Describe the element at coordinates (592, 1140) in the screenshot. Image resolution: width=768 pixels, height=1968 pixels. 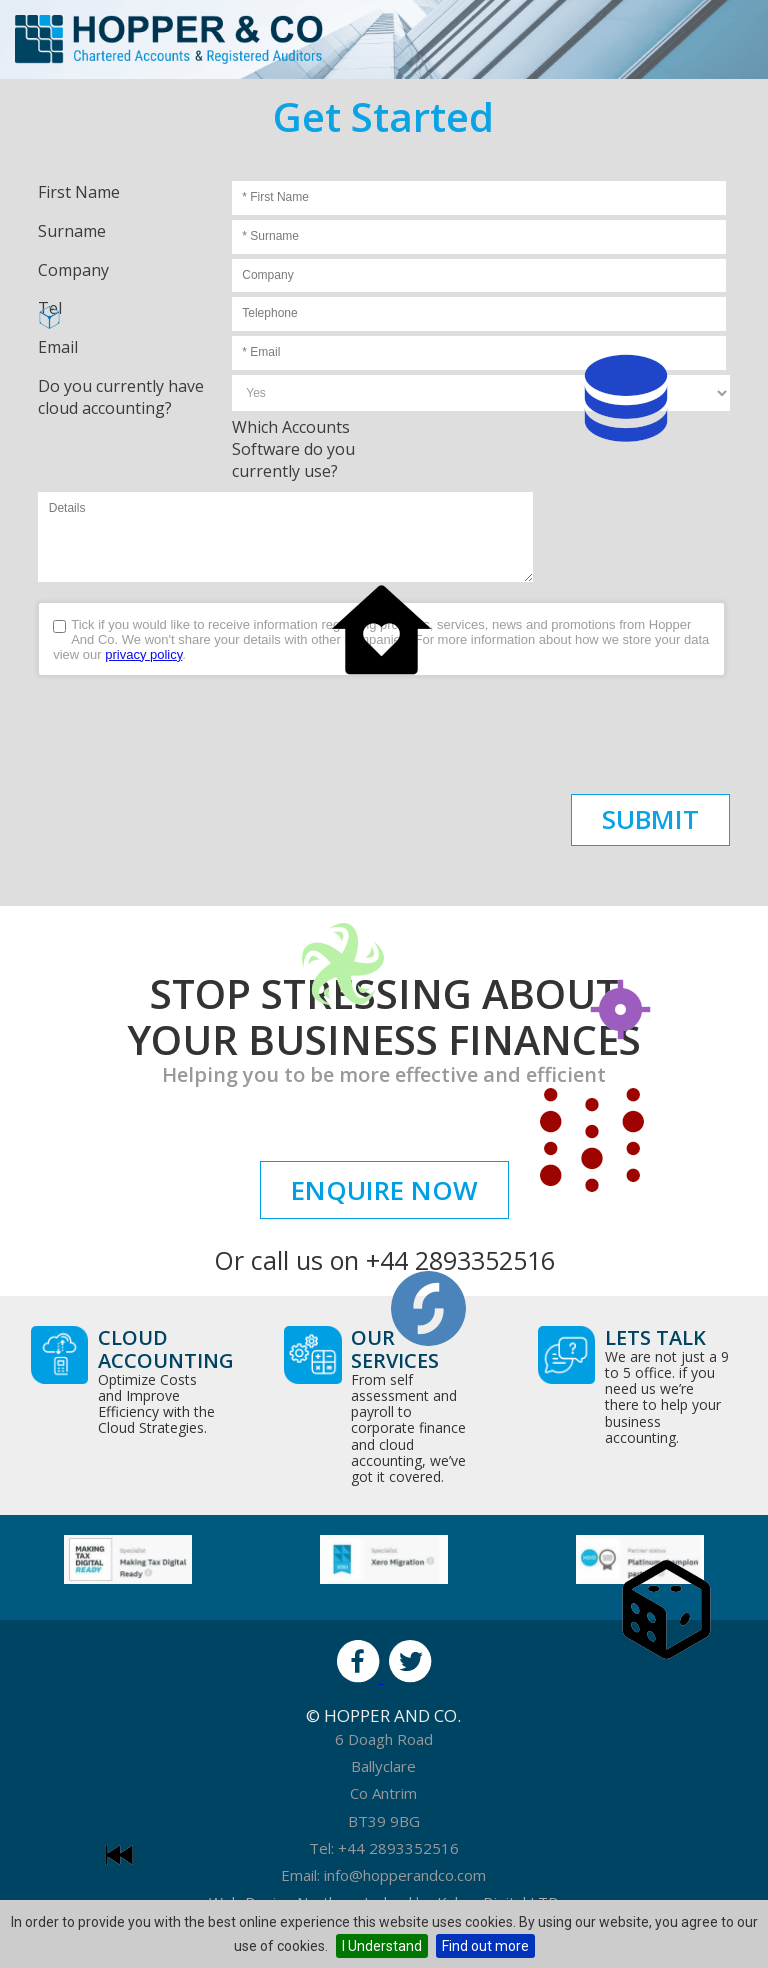
I see `open weights & biases dashboard` at that location.